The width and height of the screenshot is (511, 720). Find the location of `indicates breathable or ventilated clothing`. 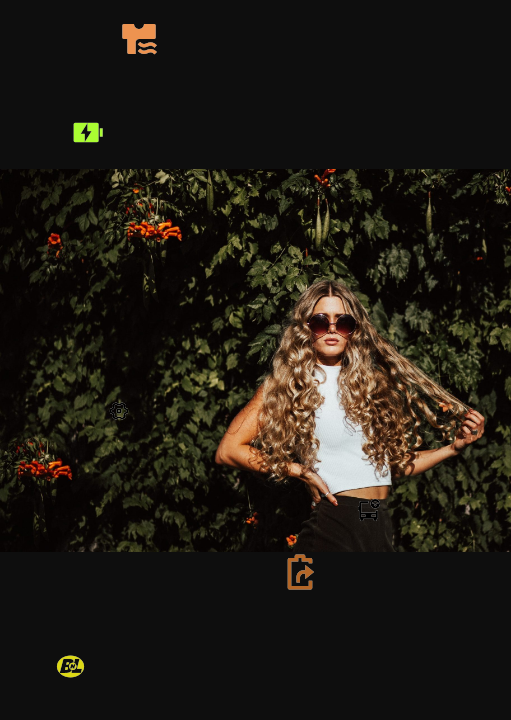

indicates breathable or ventilated clothing is located at coordinates (139, 39).